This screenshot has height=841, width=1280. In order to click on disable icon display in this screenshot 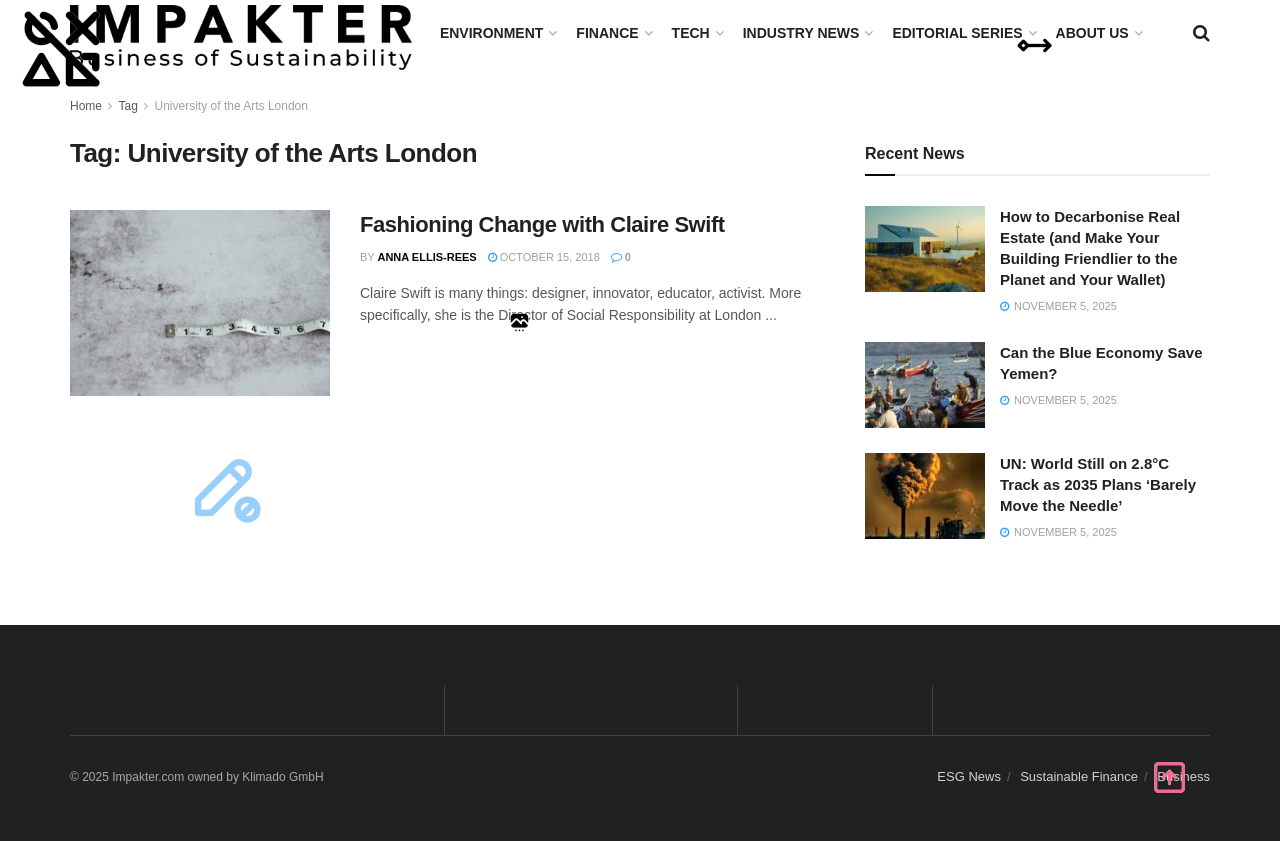, I will do `click(62, 49)`.